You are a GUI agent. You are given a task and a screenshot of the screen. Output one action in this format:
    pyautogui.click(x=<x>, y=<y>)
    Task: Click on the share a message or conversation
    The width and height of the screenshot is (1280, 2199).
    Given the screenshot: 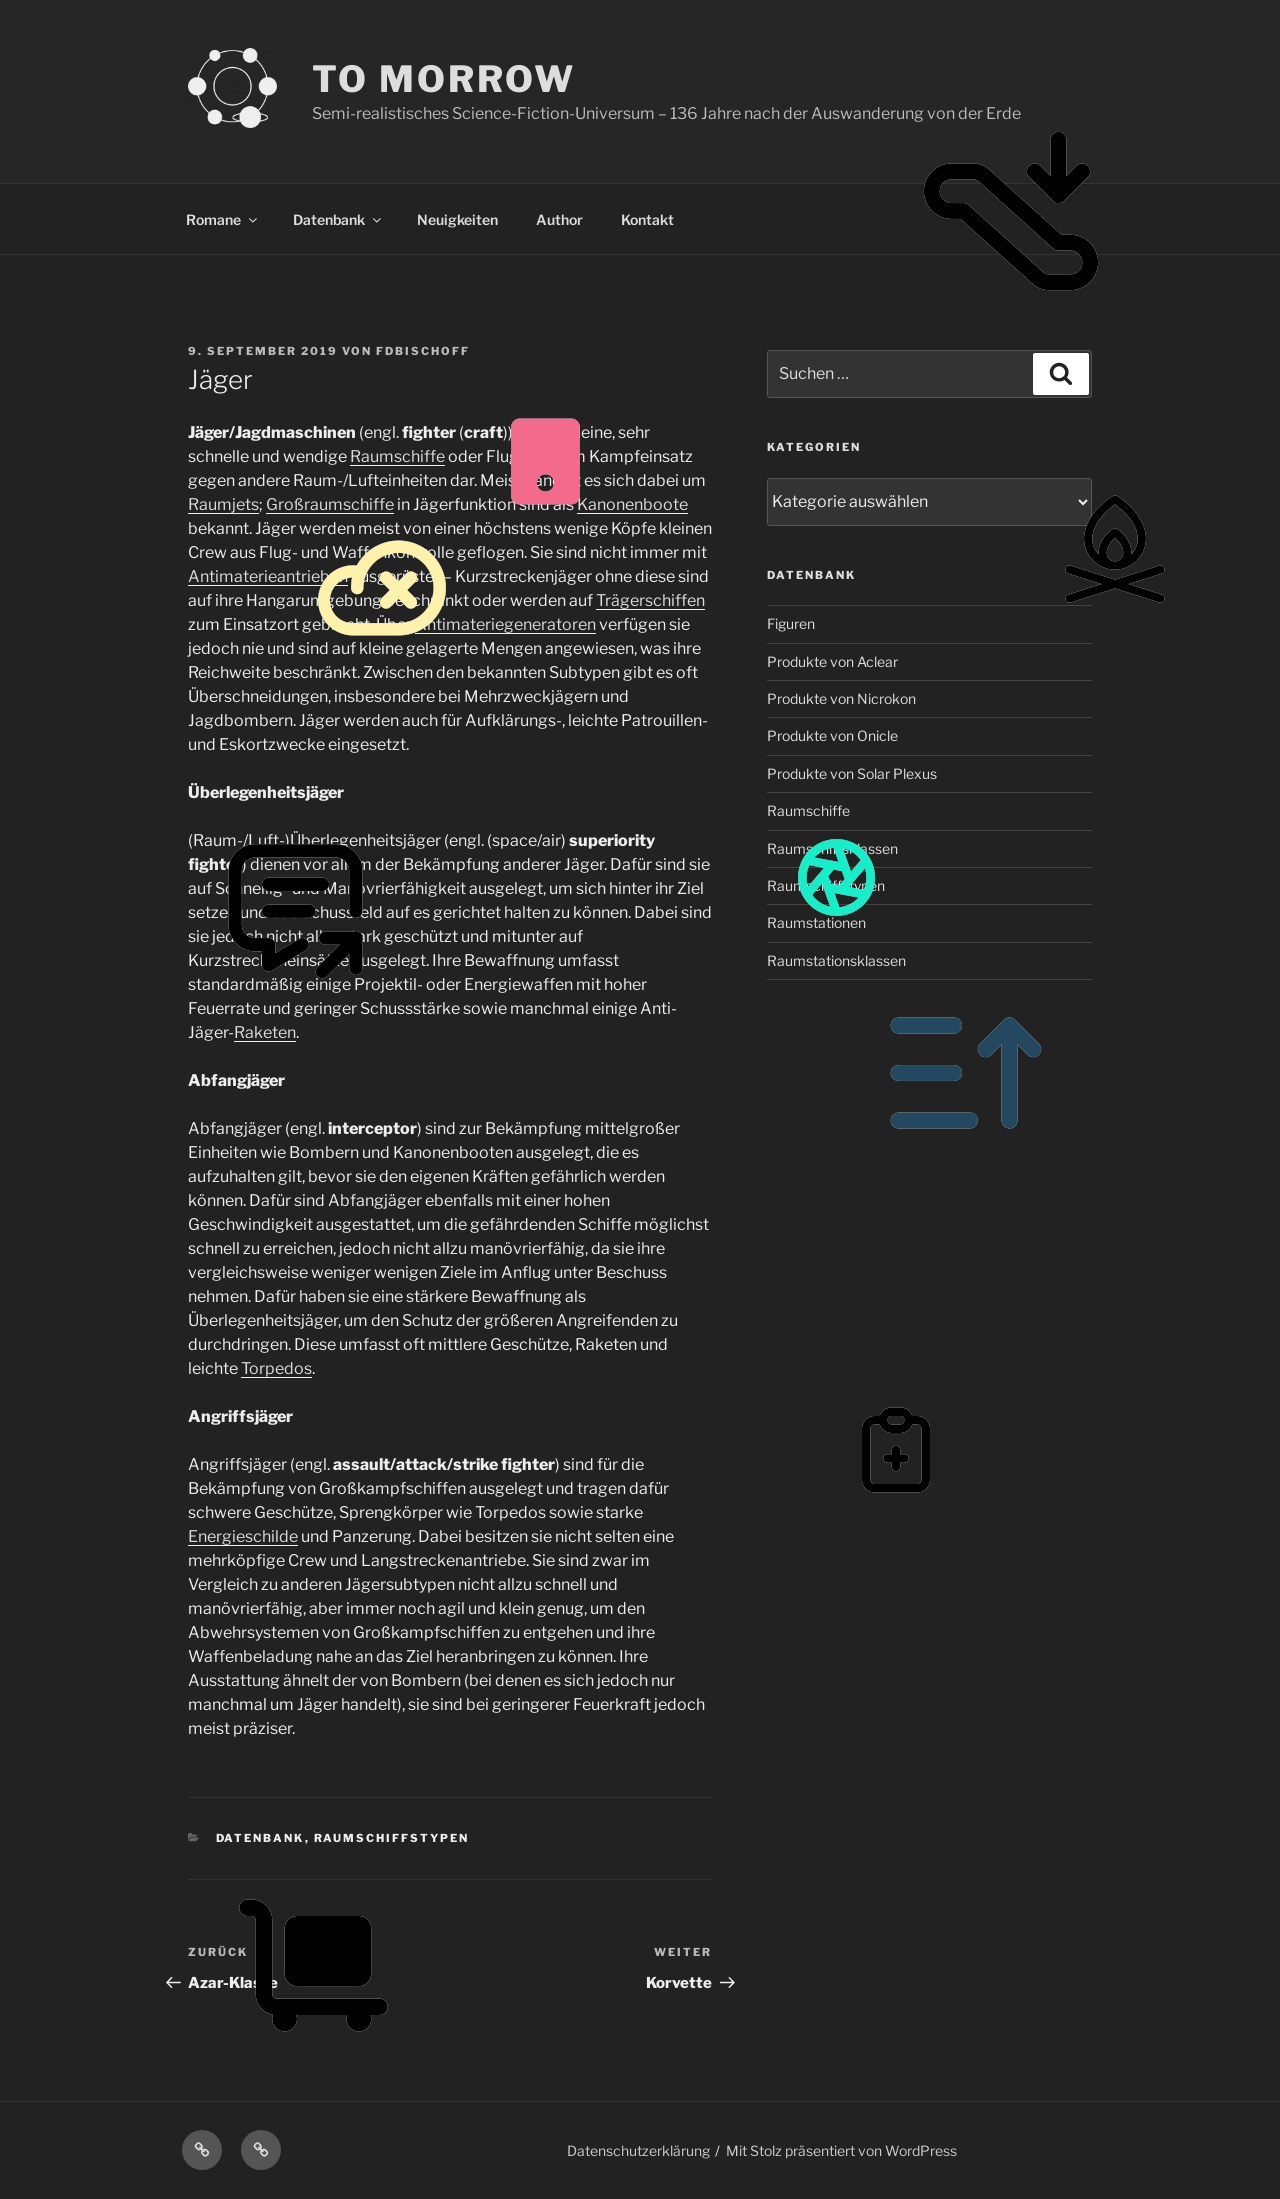 What is the action you would take?
    pyautogui.click(x=295, y=904)
    